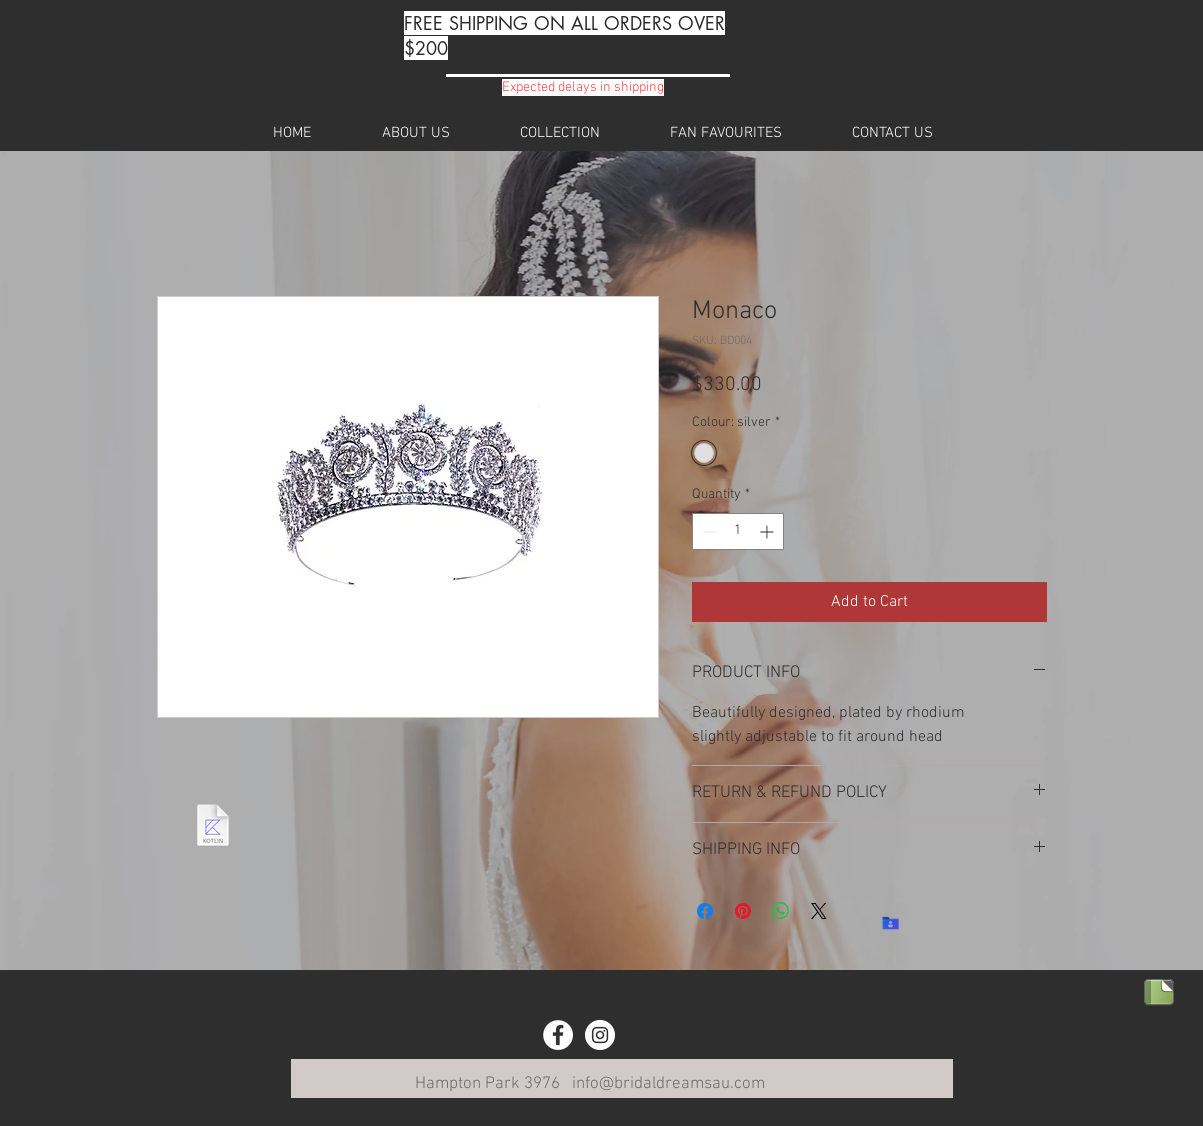  I want to click on a kotlin source code file, so click(213, 826).